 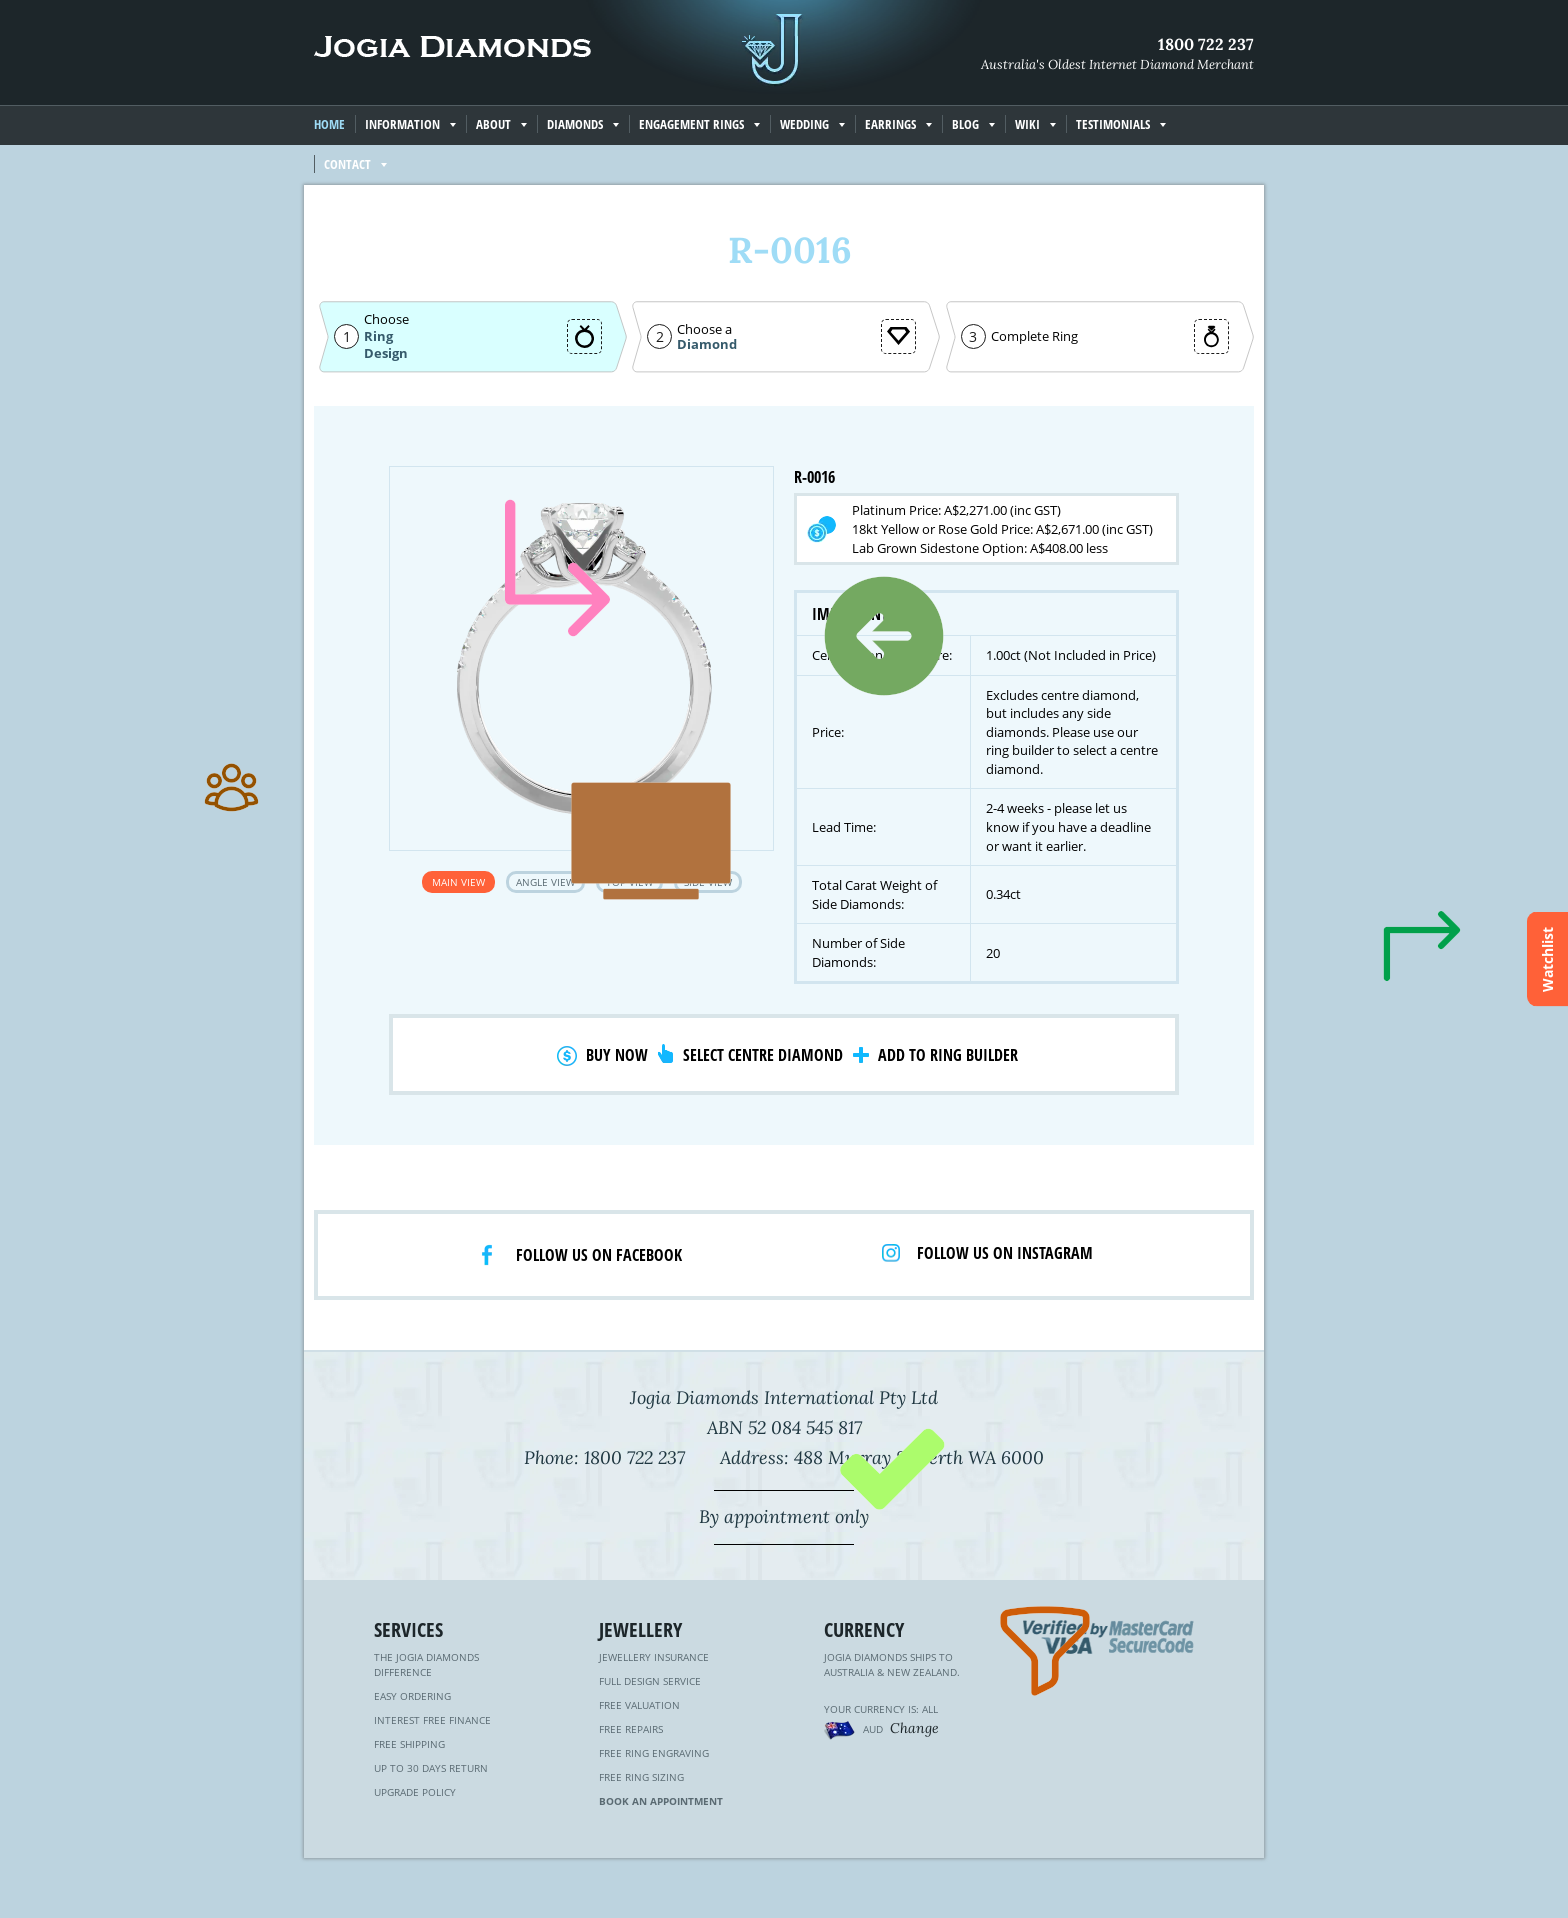 I want to click on view all team members, so click(x=231, y=786).